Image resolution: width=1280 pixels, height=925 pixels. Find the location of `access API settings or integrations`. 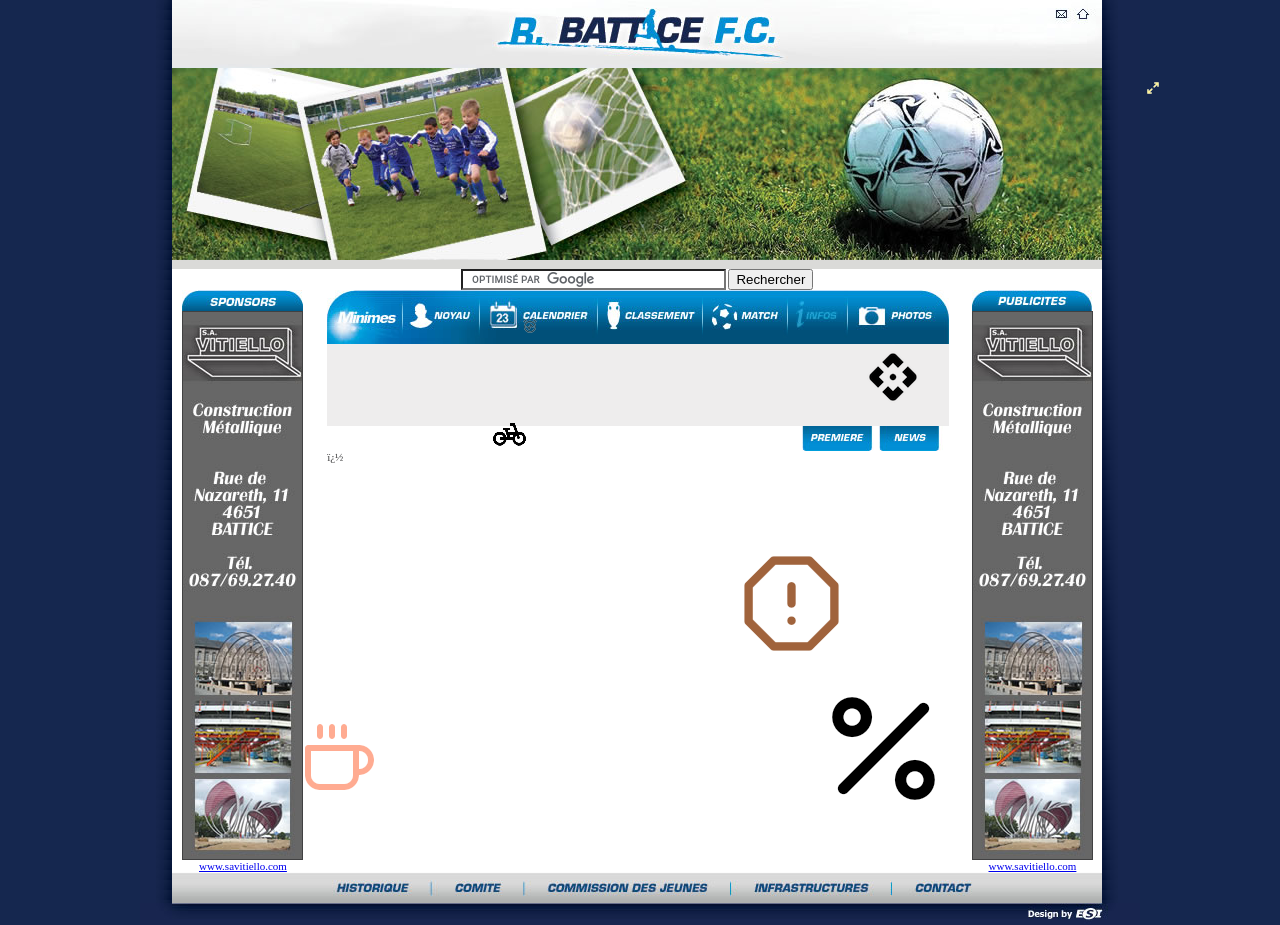

access API settings or integrations is located at coordinates (893, 377).